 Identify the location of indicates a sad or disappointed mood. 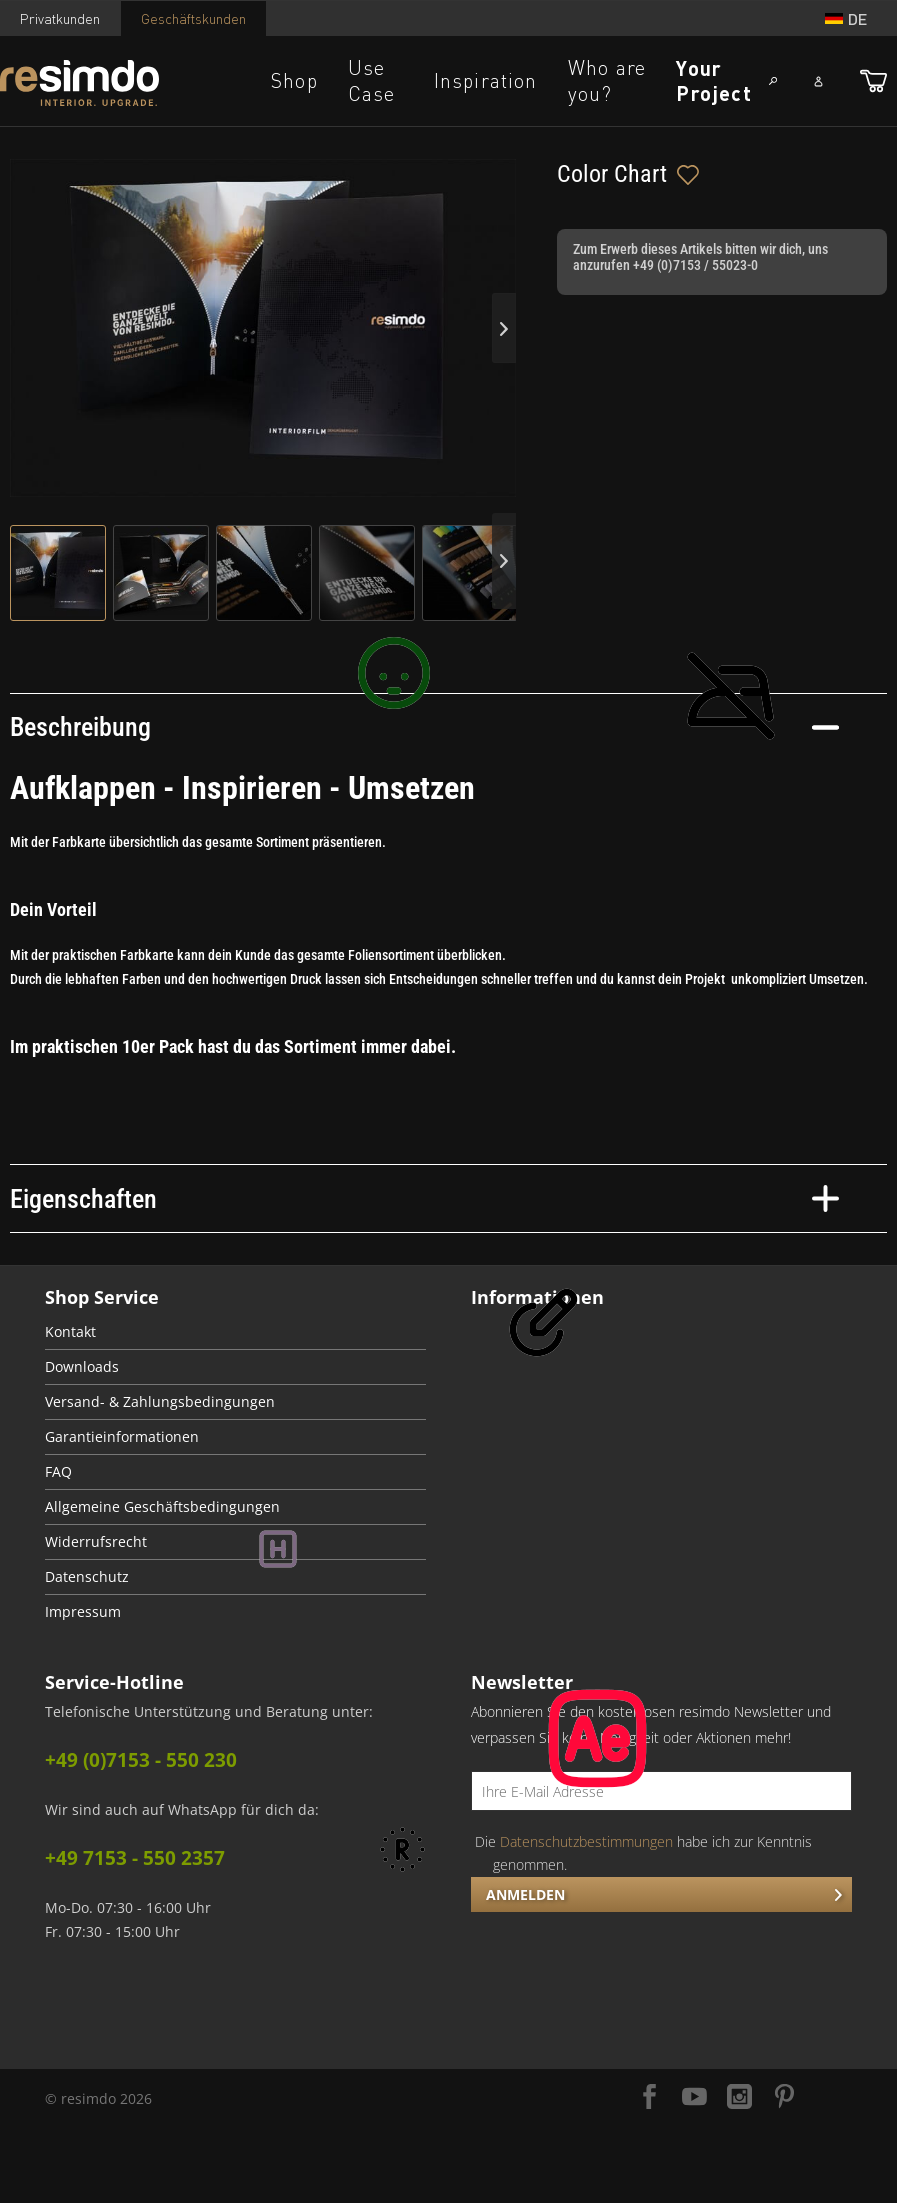
(394, 673).